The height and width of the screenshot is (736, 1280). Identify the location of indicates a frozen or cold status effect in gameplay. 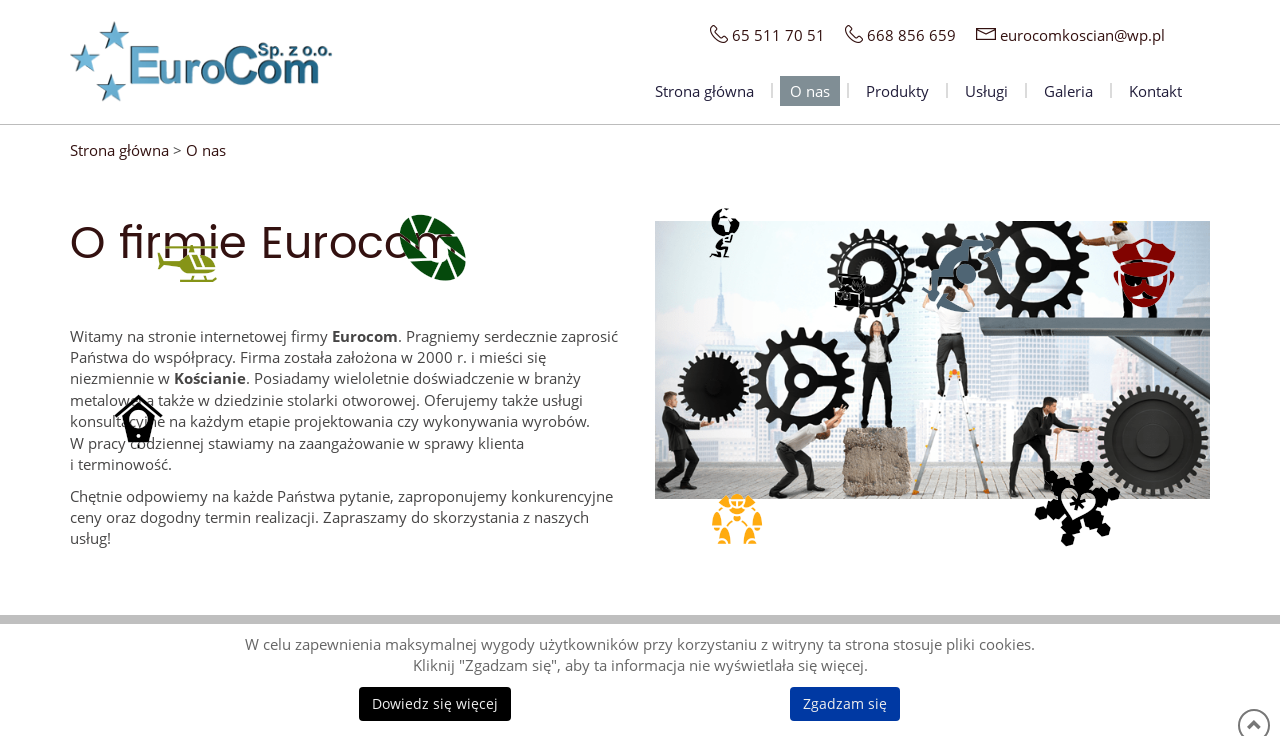
(1077, 503).